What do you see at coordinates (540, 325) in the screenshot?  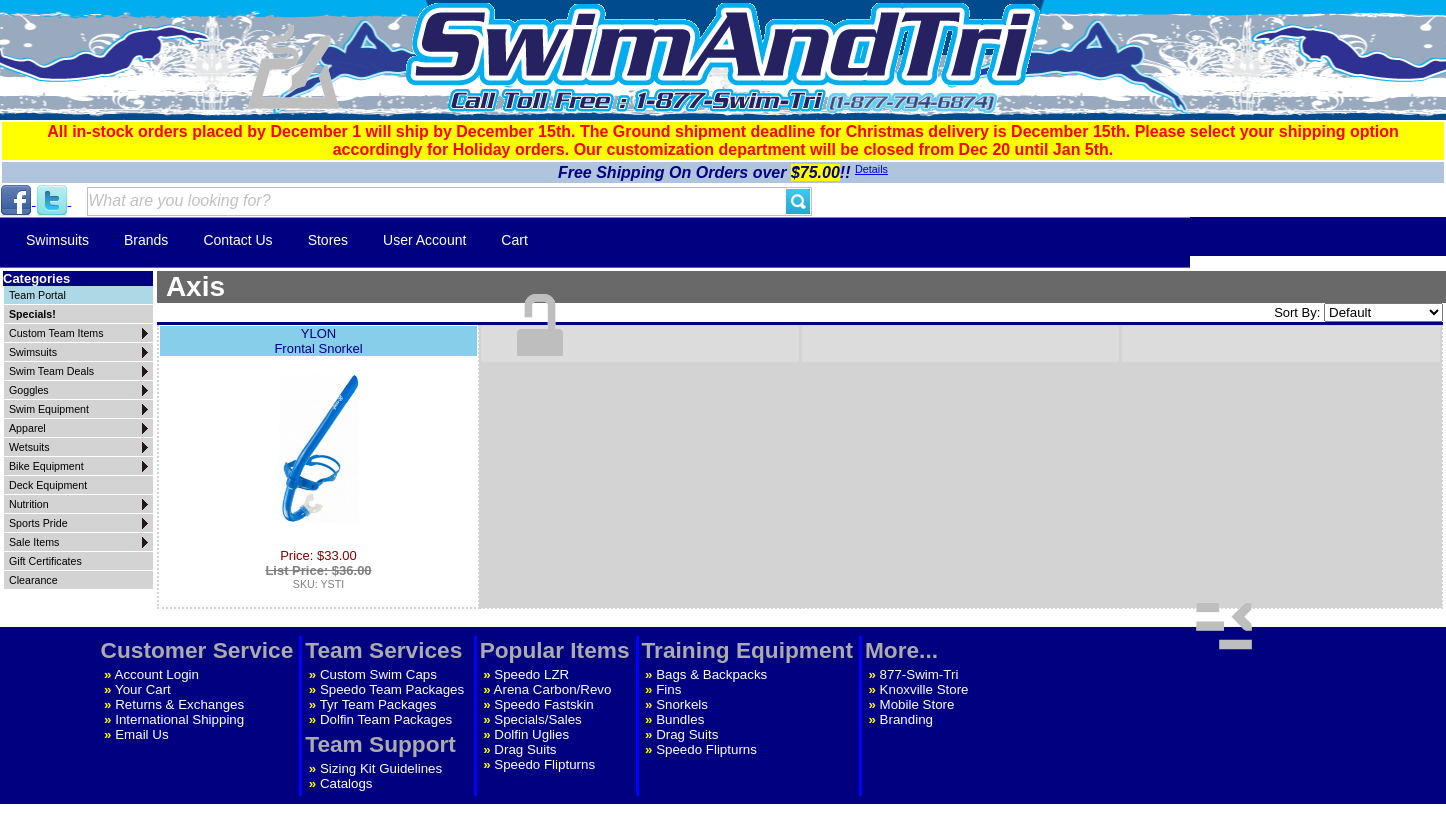 I see `indicates unlocked or editable state` at bounding box center [540, 325].